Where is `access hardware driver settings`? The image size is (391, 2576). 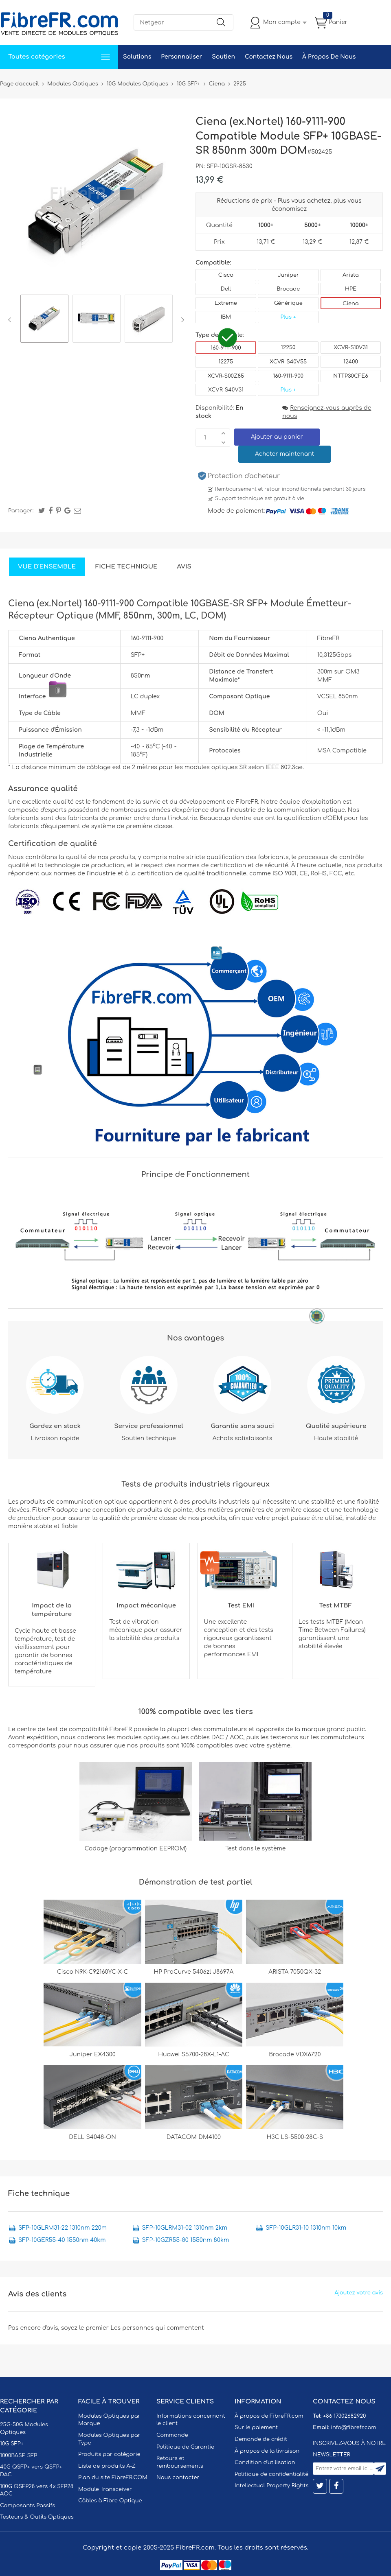 access hardware driver settings is located at coordinates (317, 1316).